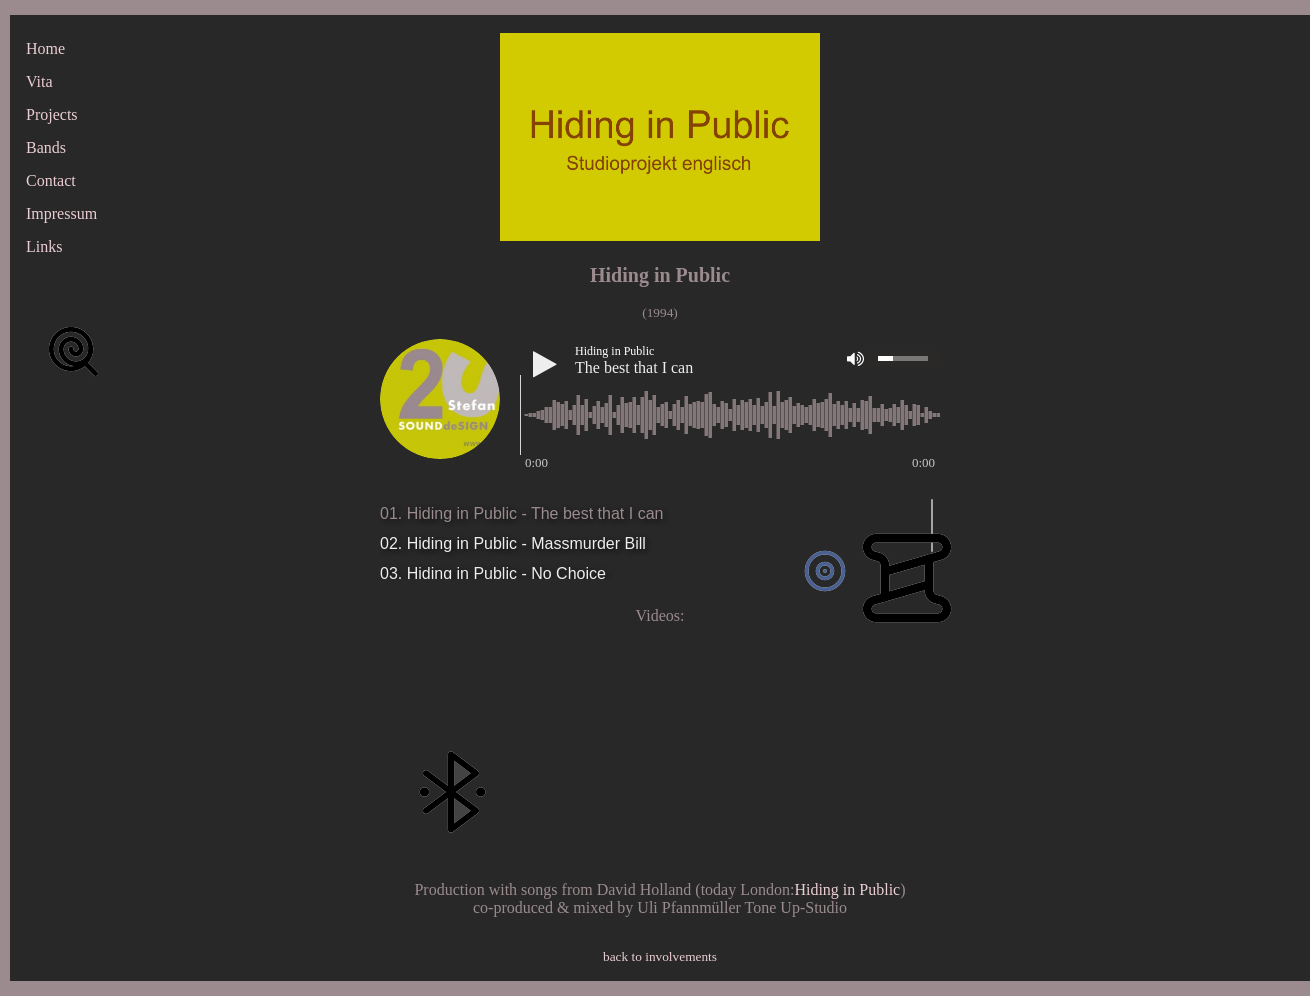 This screenshot has height=996, width=1310. What do you see at coordinates (73, 351) in the screenshot?
I see `access candy or sweets category` at bounding box center [73, 351].